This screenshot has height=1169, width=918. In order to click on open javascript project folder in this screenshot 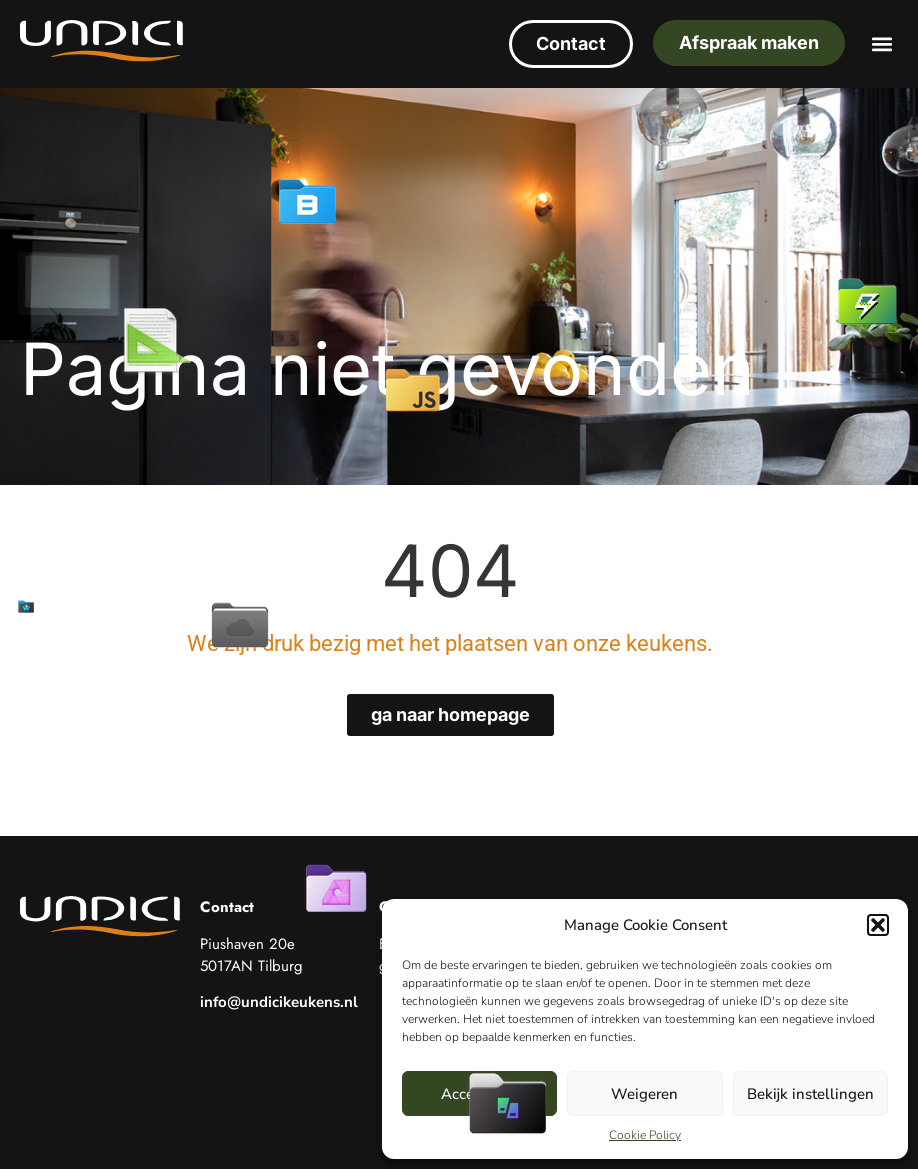, I will do `click(412, 391)`.